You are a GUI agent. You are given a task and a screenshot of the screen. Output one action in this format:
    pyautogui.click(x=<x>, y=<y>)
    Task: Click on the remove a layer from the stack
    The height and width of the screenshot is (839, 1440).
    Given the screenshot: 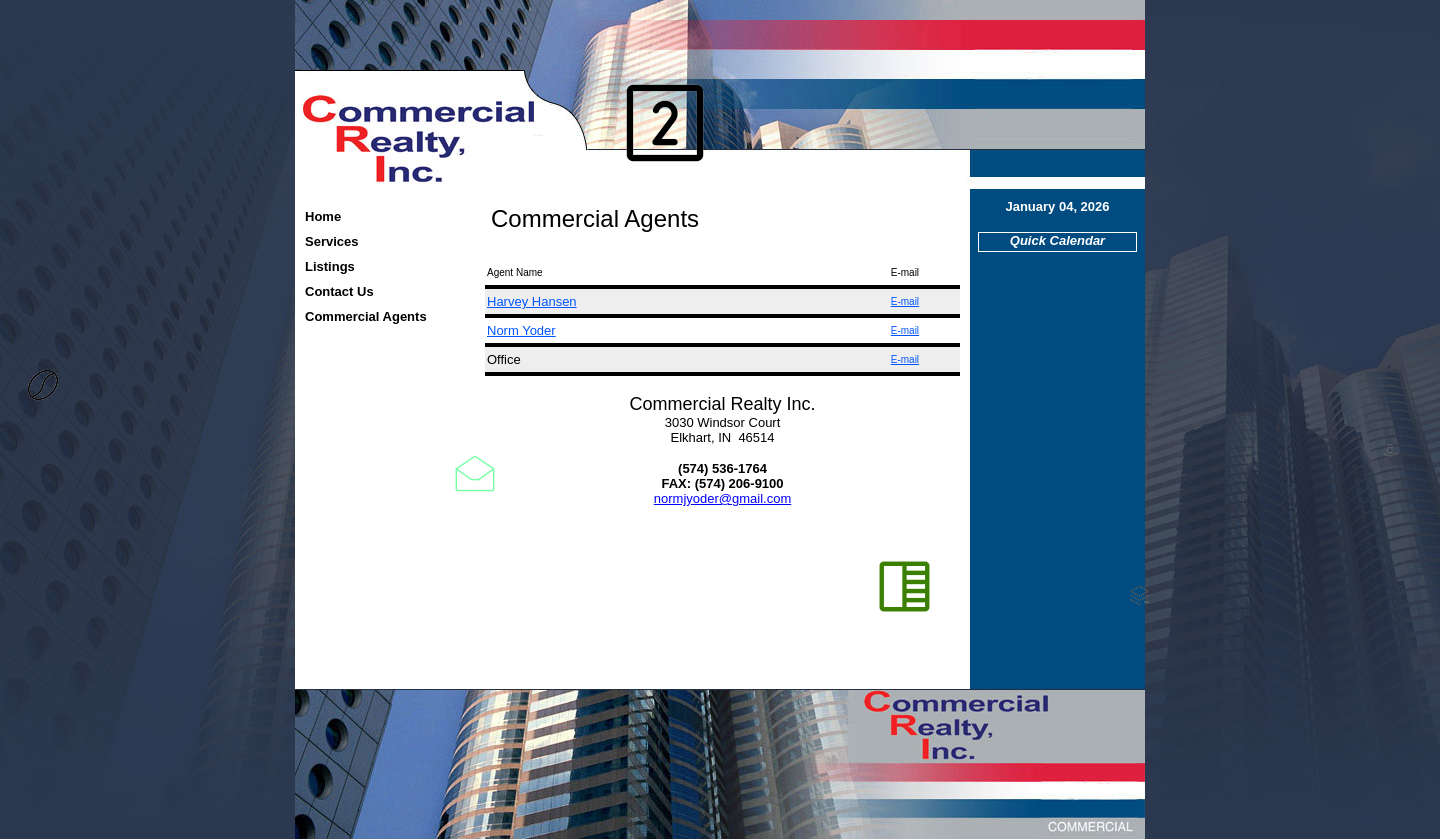 What is the action you would take?
    pyautogui.click(x=1139, y=595)
    